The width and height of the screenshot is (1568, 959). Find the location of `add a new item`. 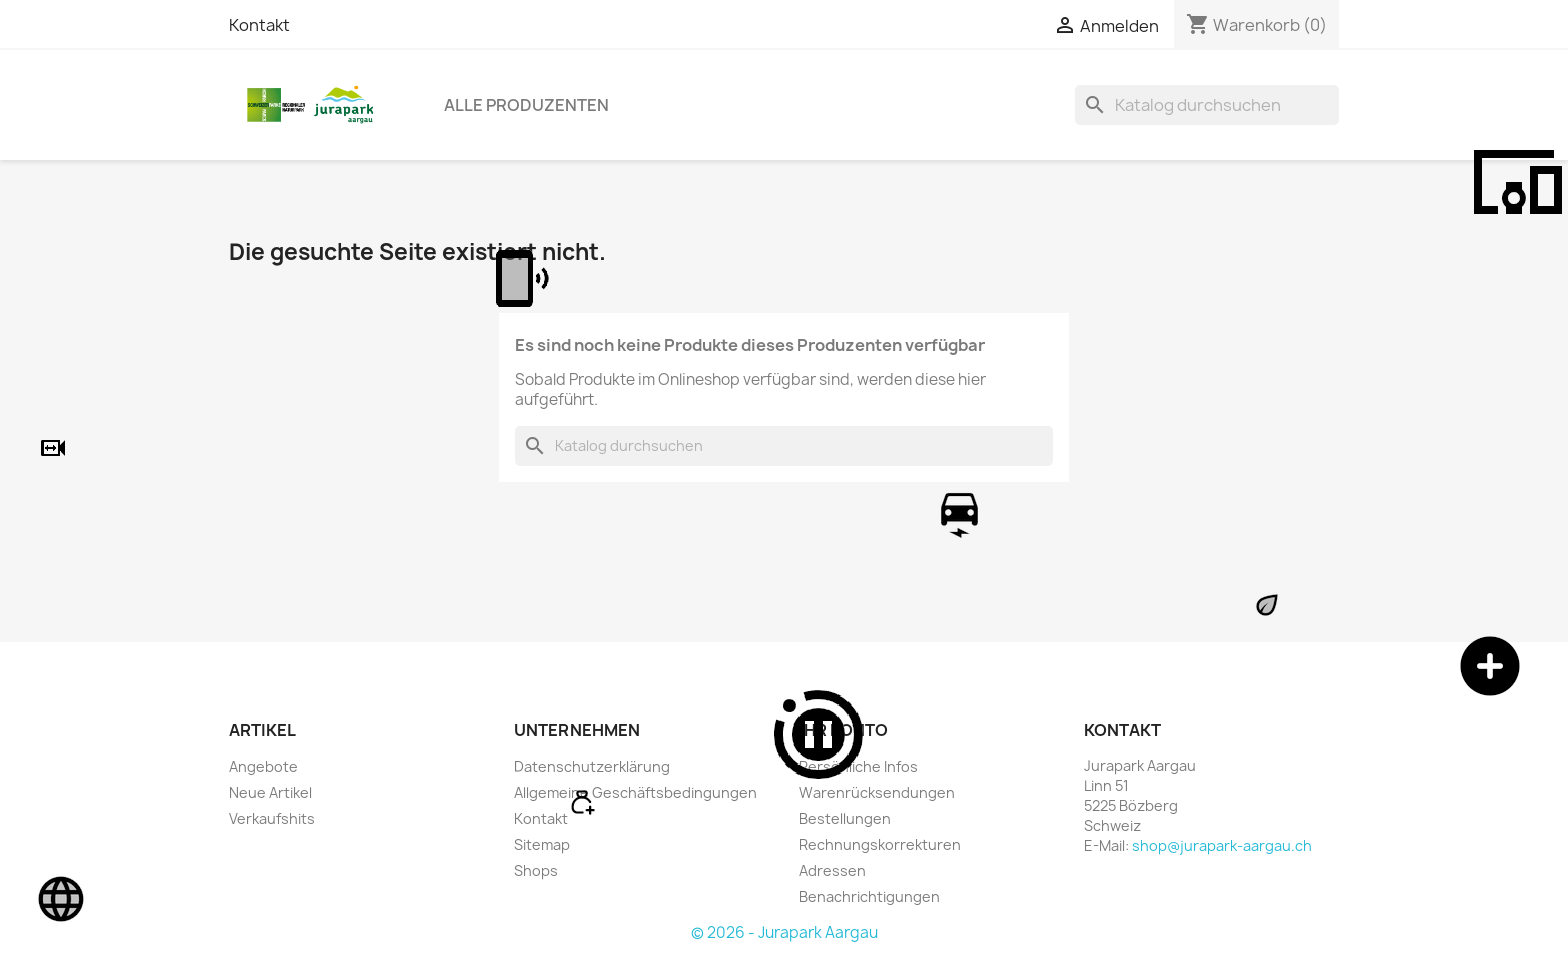

add a new item is located at coordinates (1490, 666).